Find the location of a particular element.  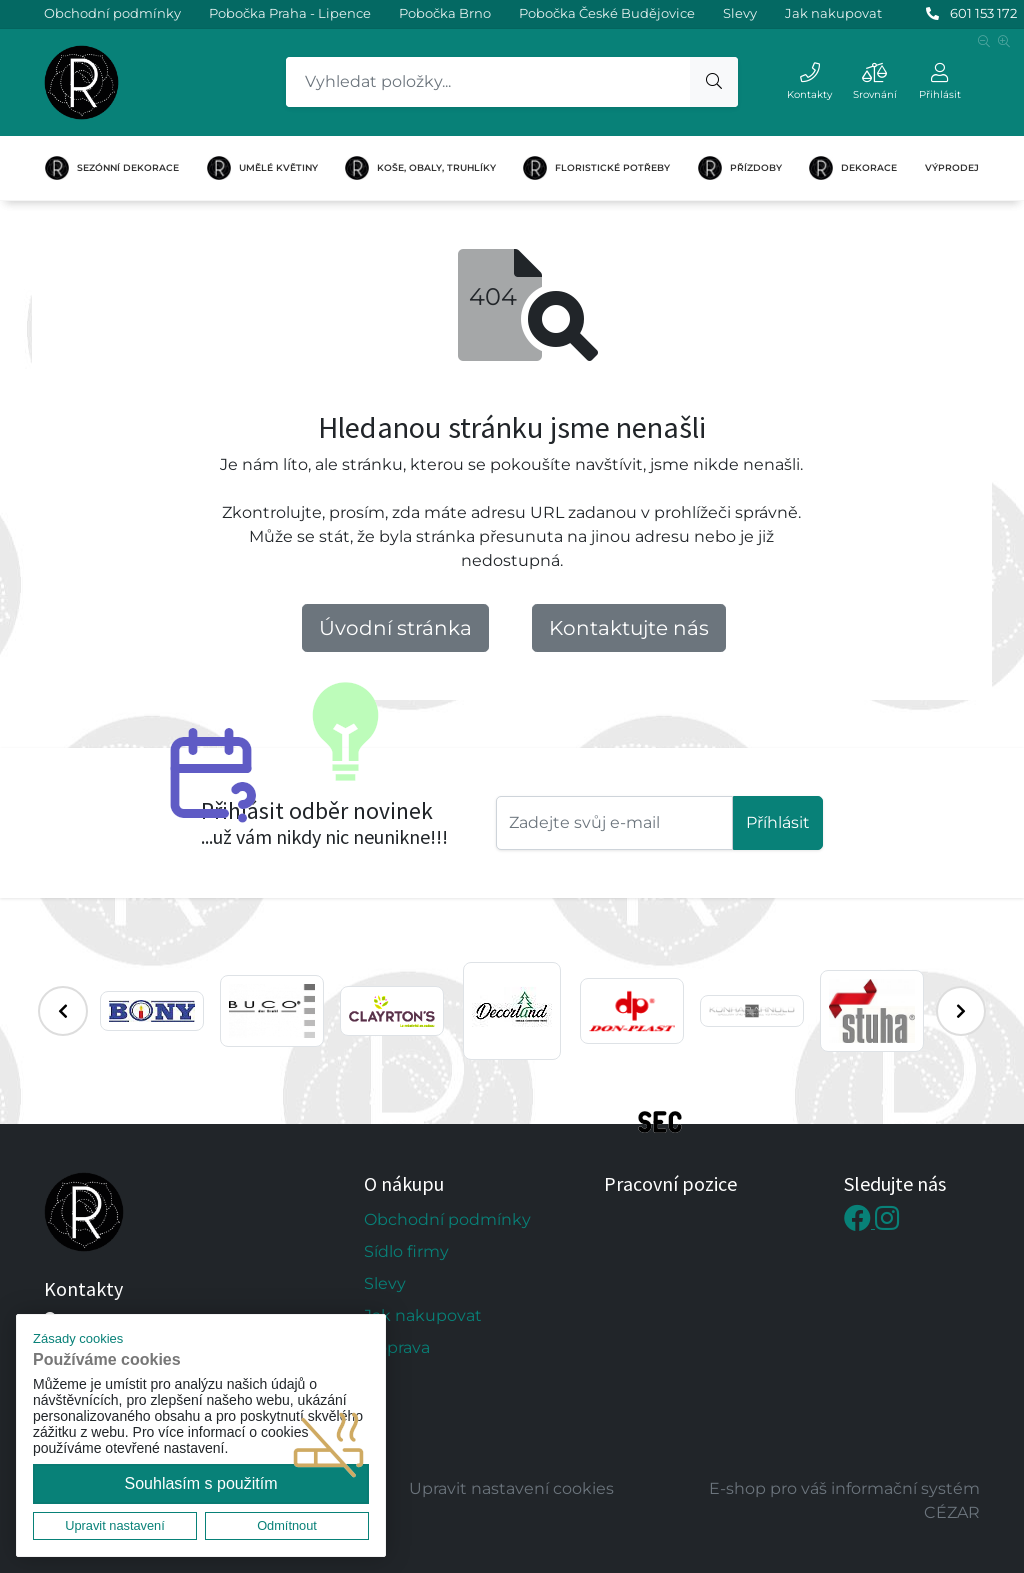

no smoking zone indicator is located at coordinates (328, 1447).